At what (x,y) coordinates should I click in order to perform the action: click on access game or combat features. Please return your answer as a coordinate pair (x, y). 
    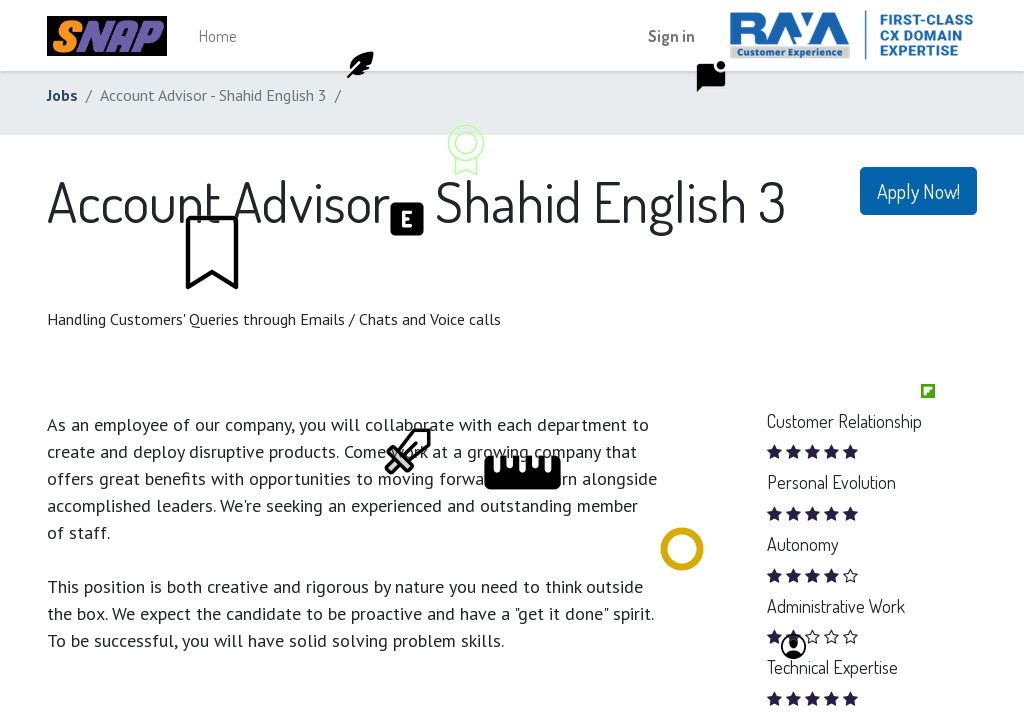
    Looking at the image, I should click on (408, 450).